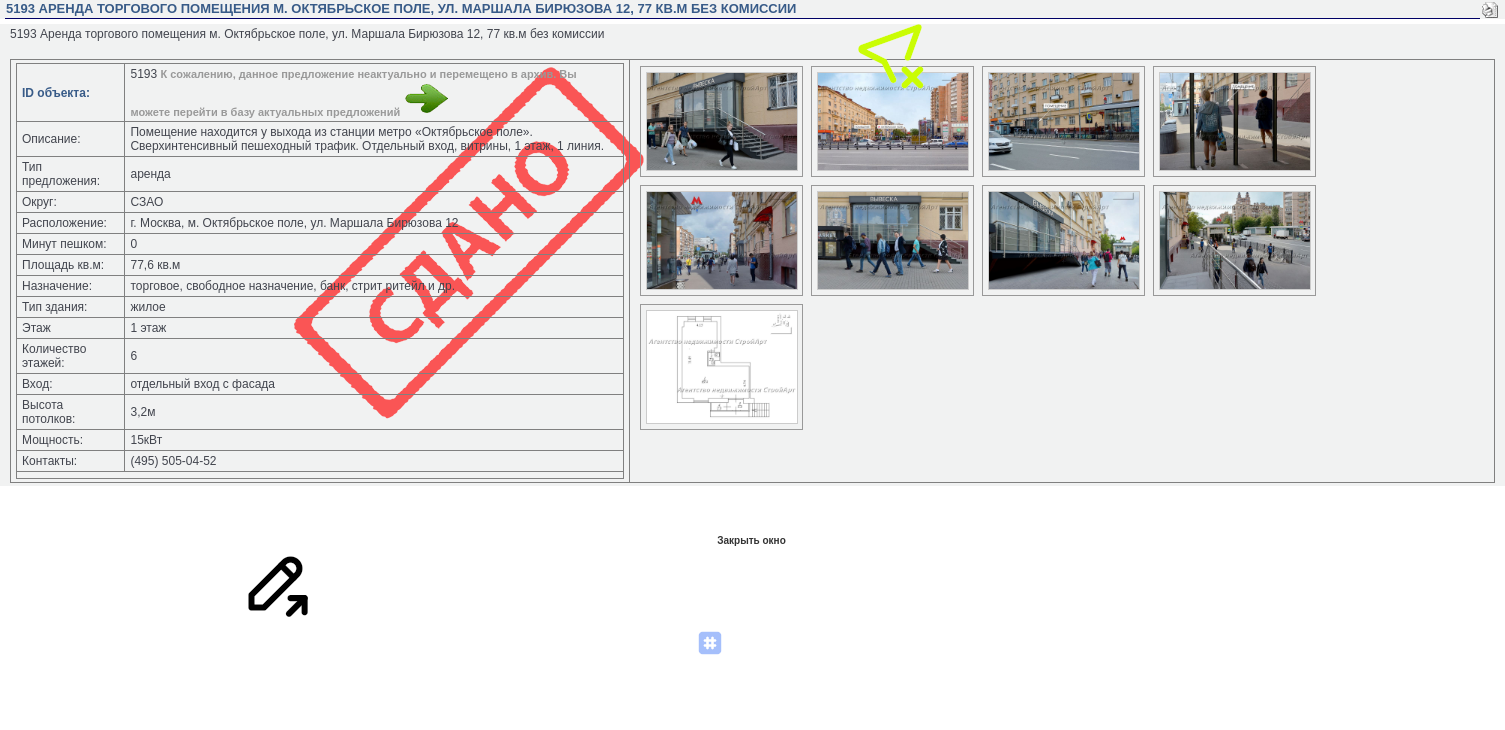 This screenshot has width=1505, height=730. What do you see at coordinates (890, 55) in the screenshot?
I see `location services unavailable or disabled` at bounding box center [890, 55].